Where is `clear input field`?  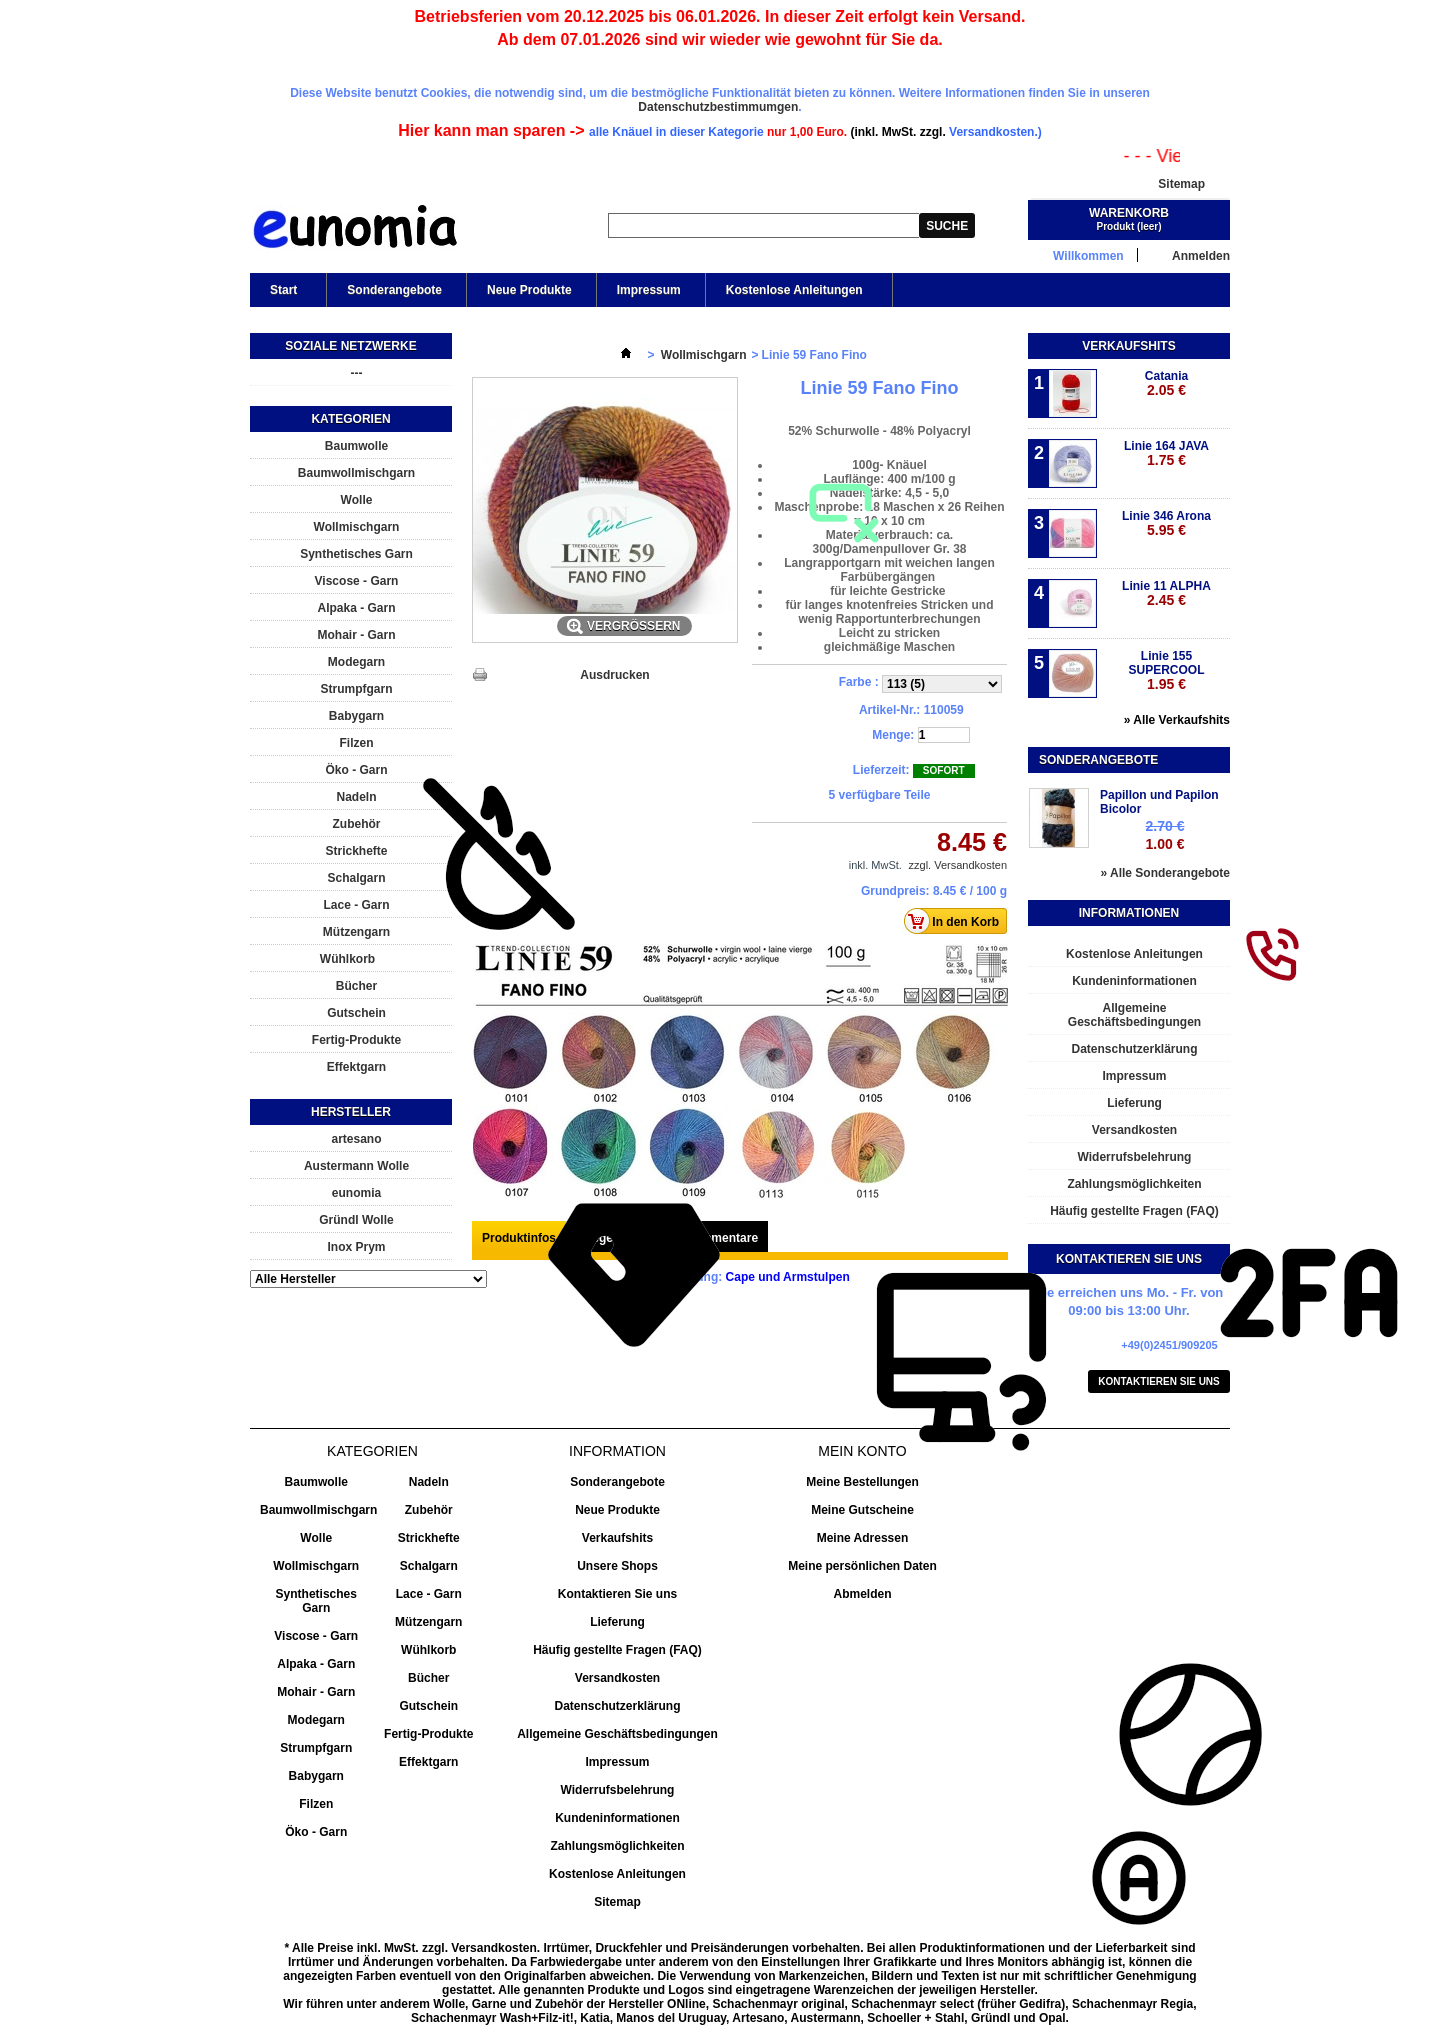 clear input field is located at coordinates (840, 504).